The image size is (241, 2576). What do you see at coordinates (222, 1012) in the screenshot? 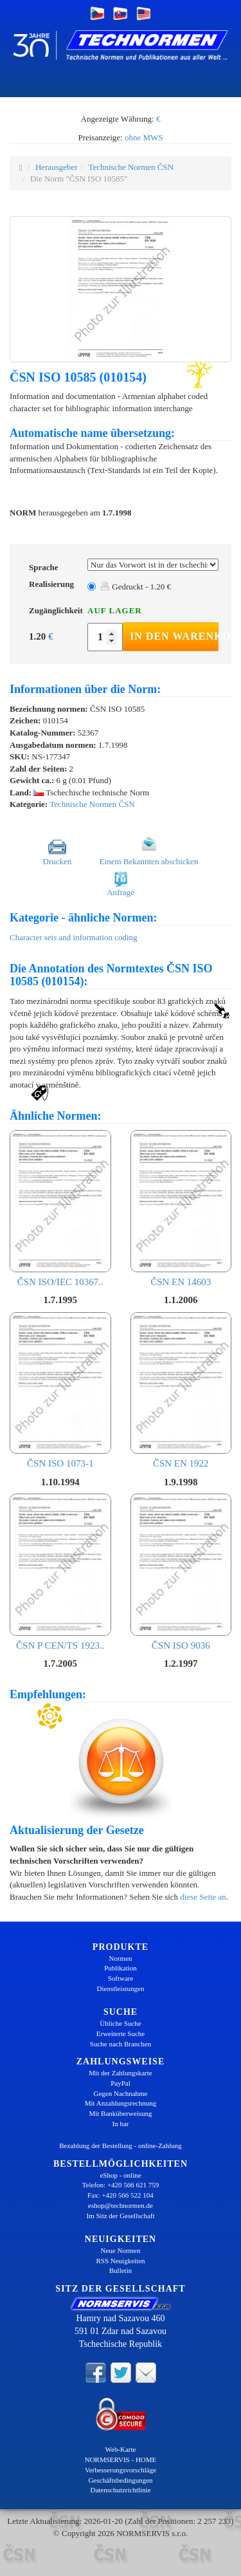
I see `activate afterburner or boost ability` at bounding box center [222, 1012].